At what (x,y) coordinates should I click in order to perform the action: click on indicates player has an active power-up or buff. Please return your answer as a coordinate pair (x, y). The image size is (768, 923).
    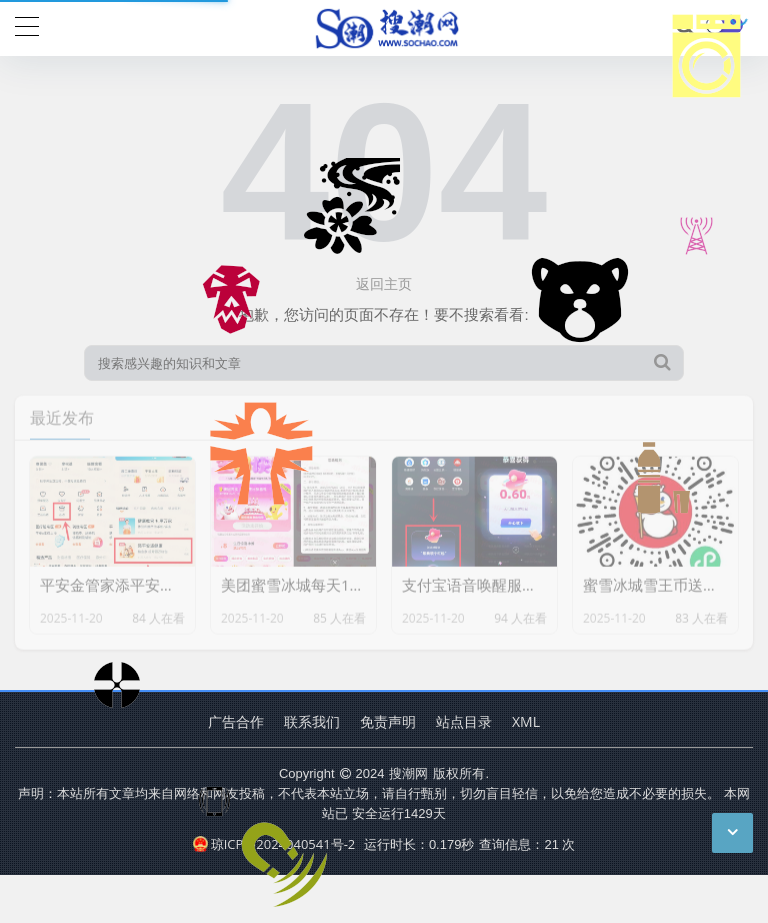
    Looking at the image, I should click on (261, 453).